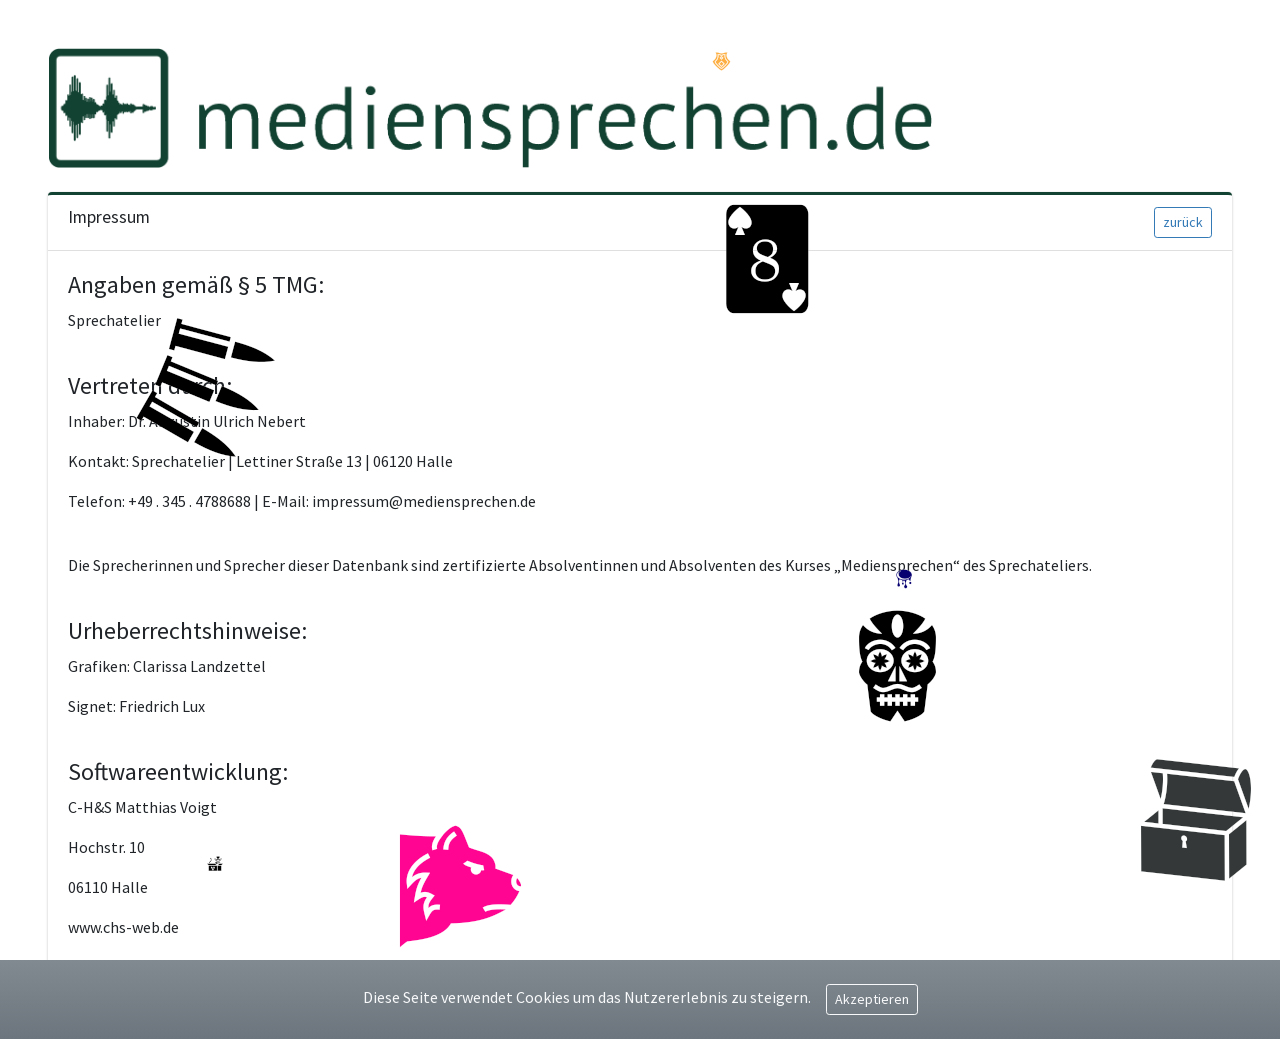  Describe the element at coordinates (465, 886) in the screenshot. I see `access bear or wildlife-related content in a game` at that location.